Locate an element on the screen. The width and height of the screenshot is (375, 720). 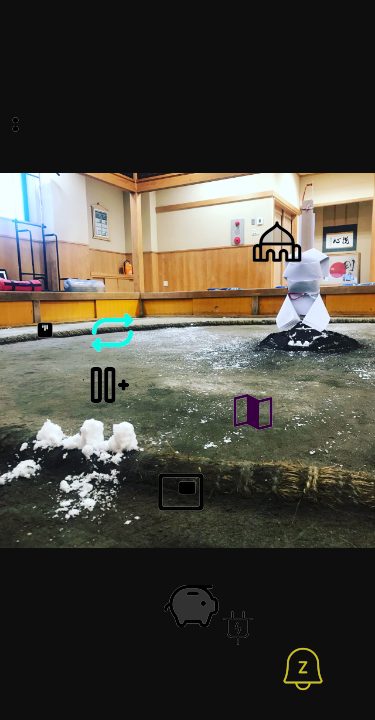
access savings or budget features is located at coordinates (192, 606).